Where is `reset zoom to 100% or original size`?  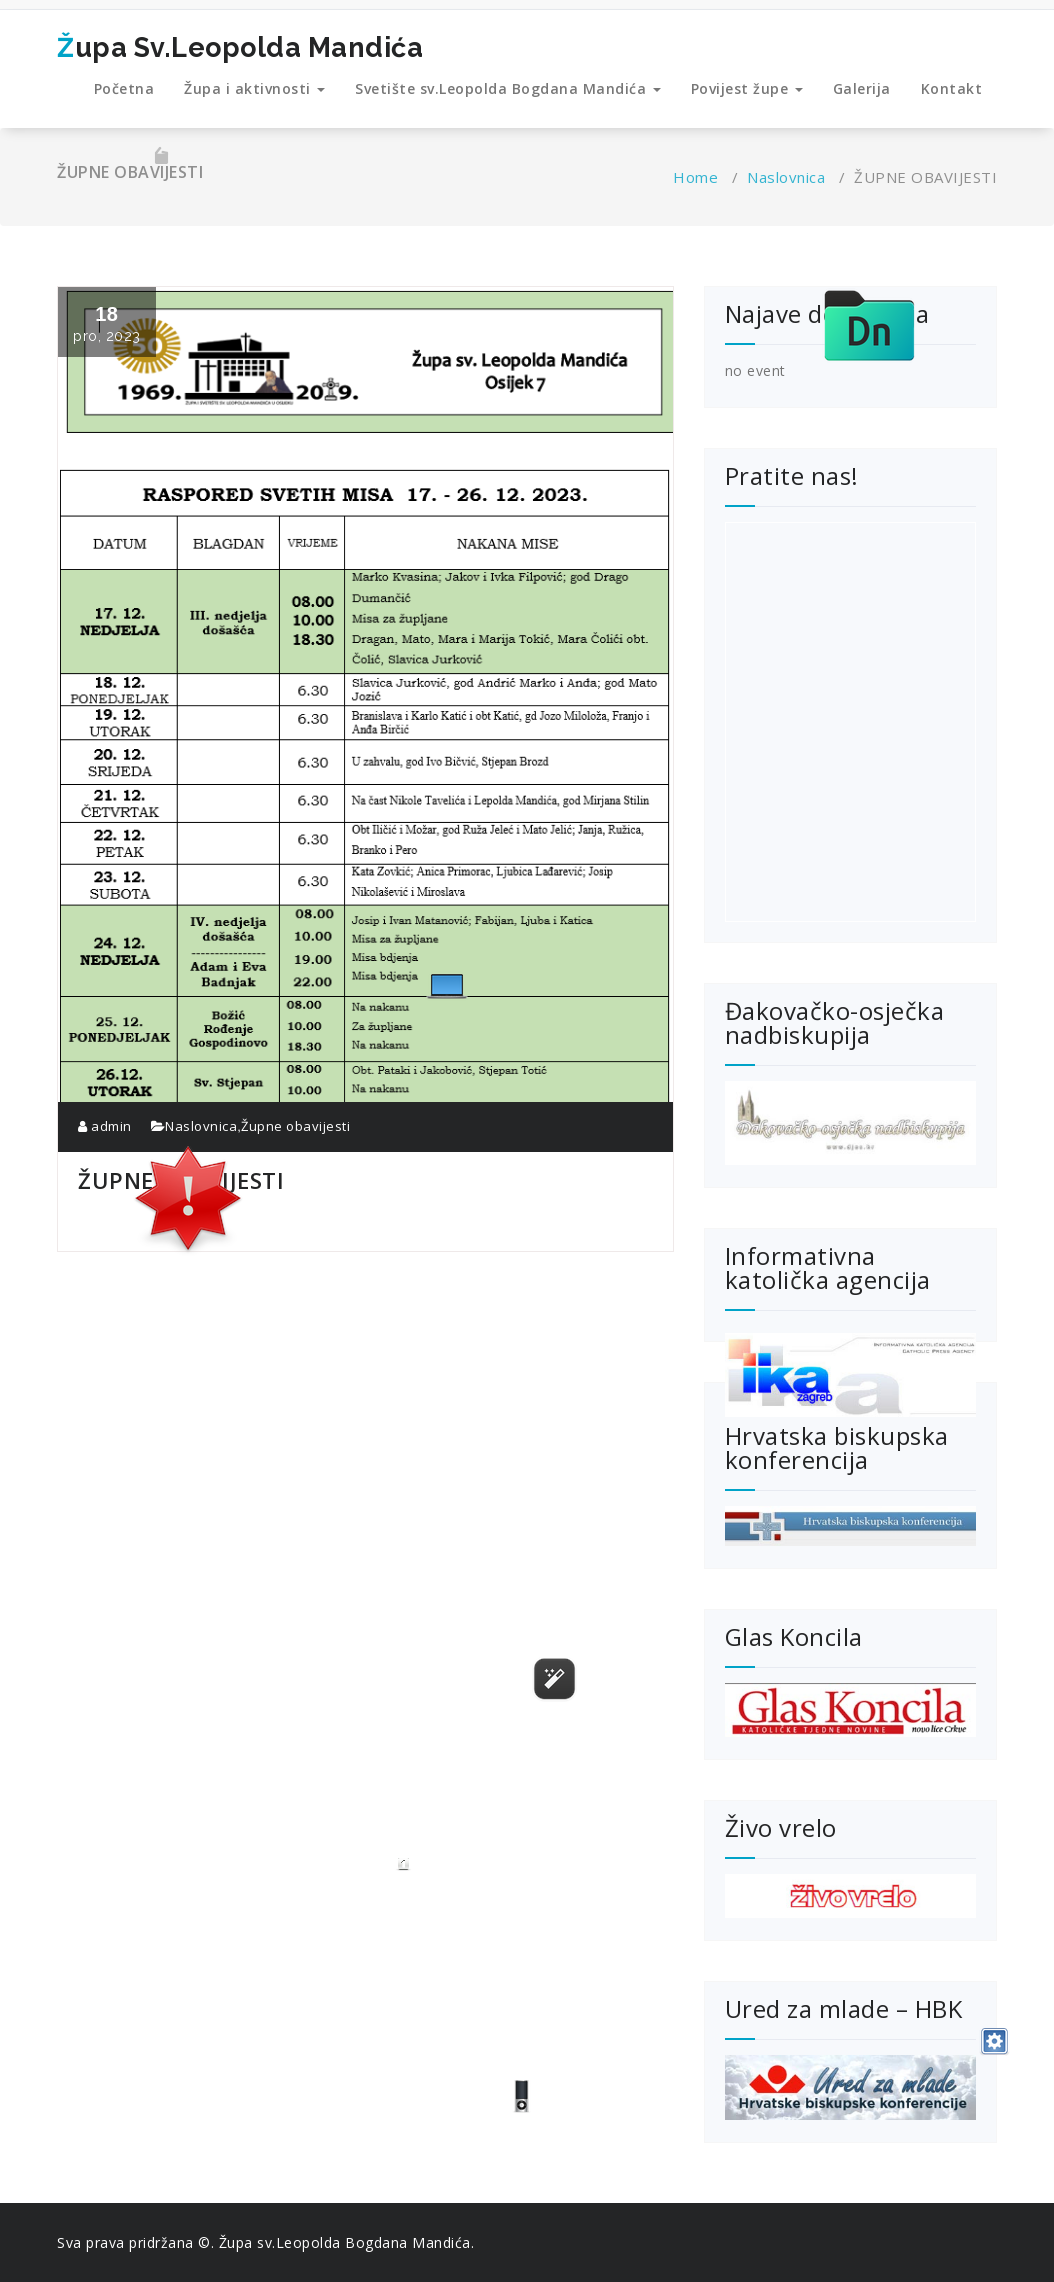
reset zoom to 100% or original size is located at coordinates (403, 1863).